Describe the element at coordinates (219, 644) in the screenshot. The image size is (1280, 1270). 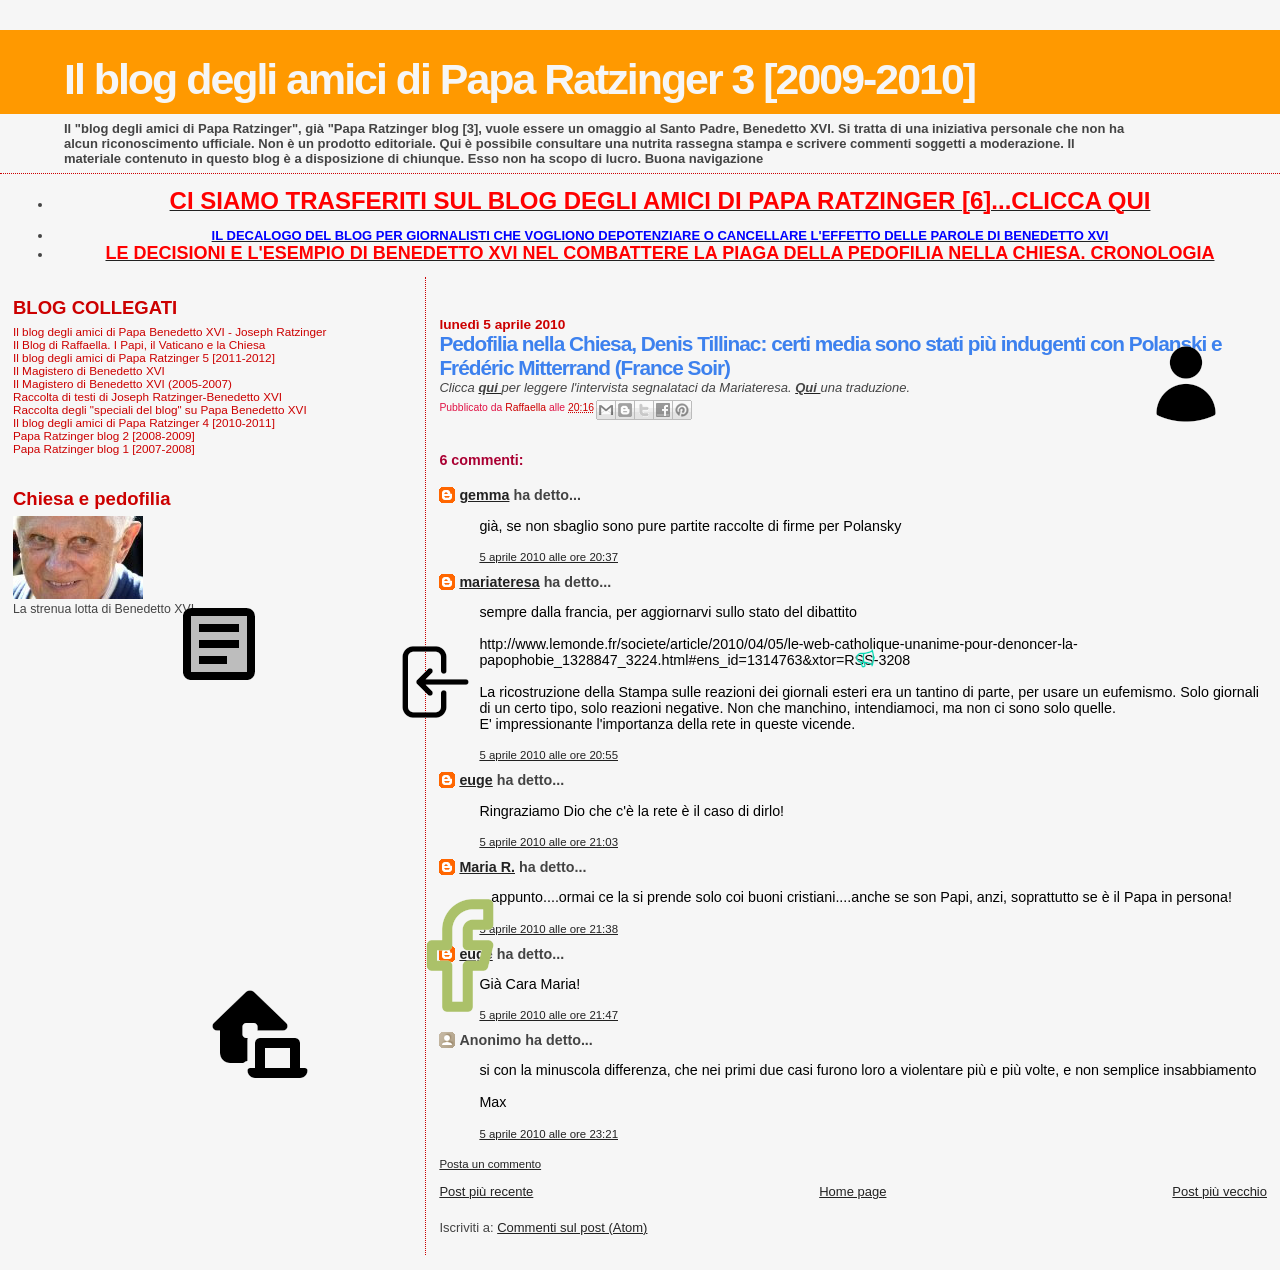
I see `view article or document` at that location.